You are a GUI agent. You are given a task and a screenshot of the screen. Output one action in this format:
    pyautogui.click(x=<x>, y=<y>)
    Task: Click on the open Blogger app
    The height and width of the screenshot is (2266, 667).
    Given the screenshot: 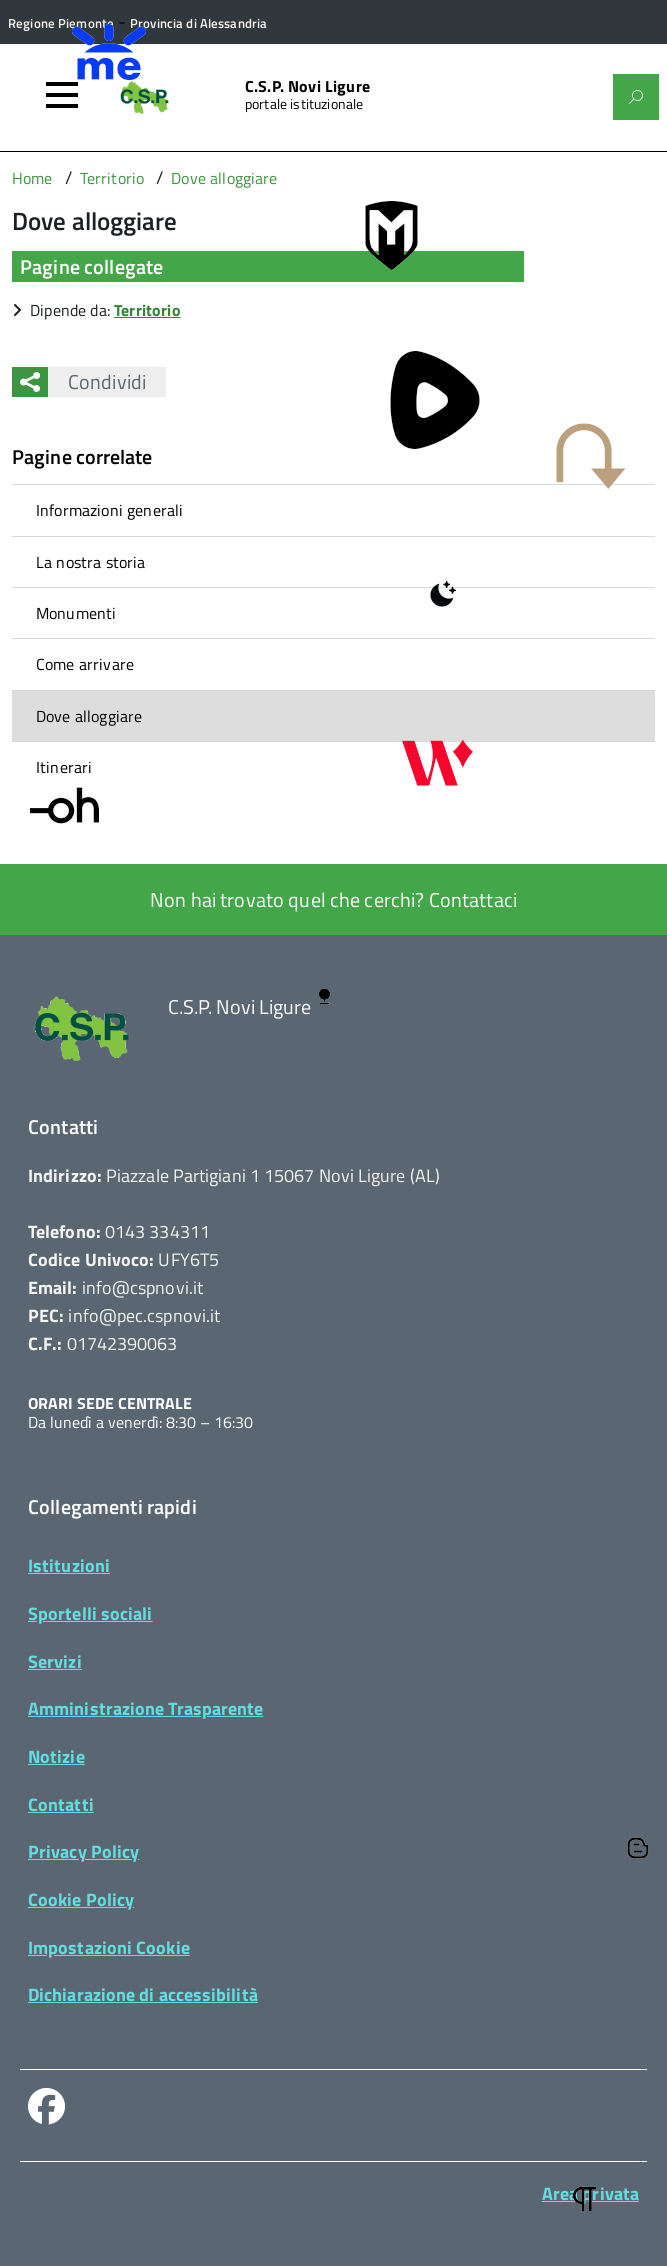 What is the action you would take?
    pyautogui.click(x=638, y=1848)
    